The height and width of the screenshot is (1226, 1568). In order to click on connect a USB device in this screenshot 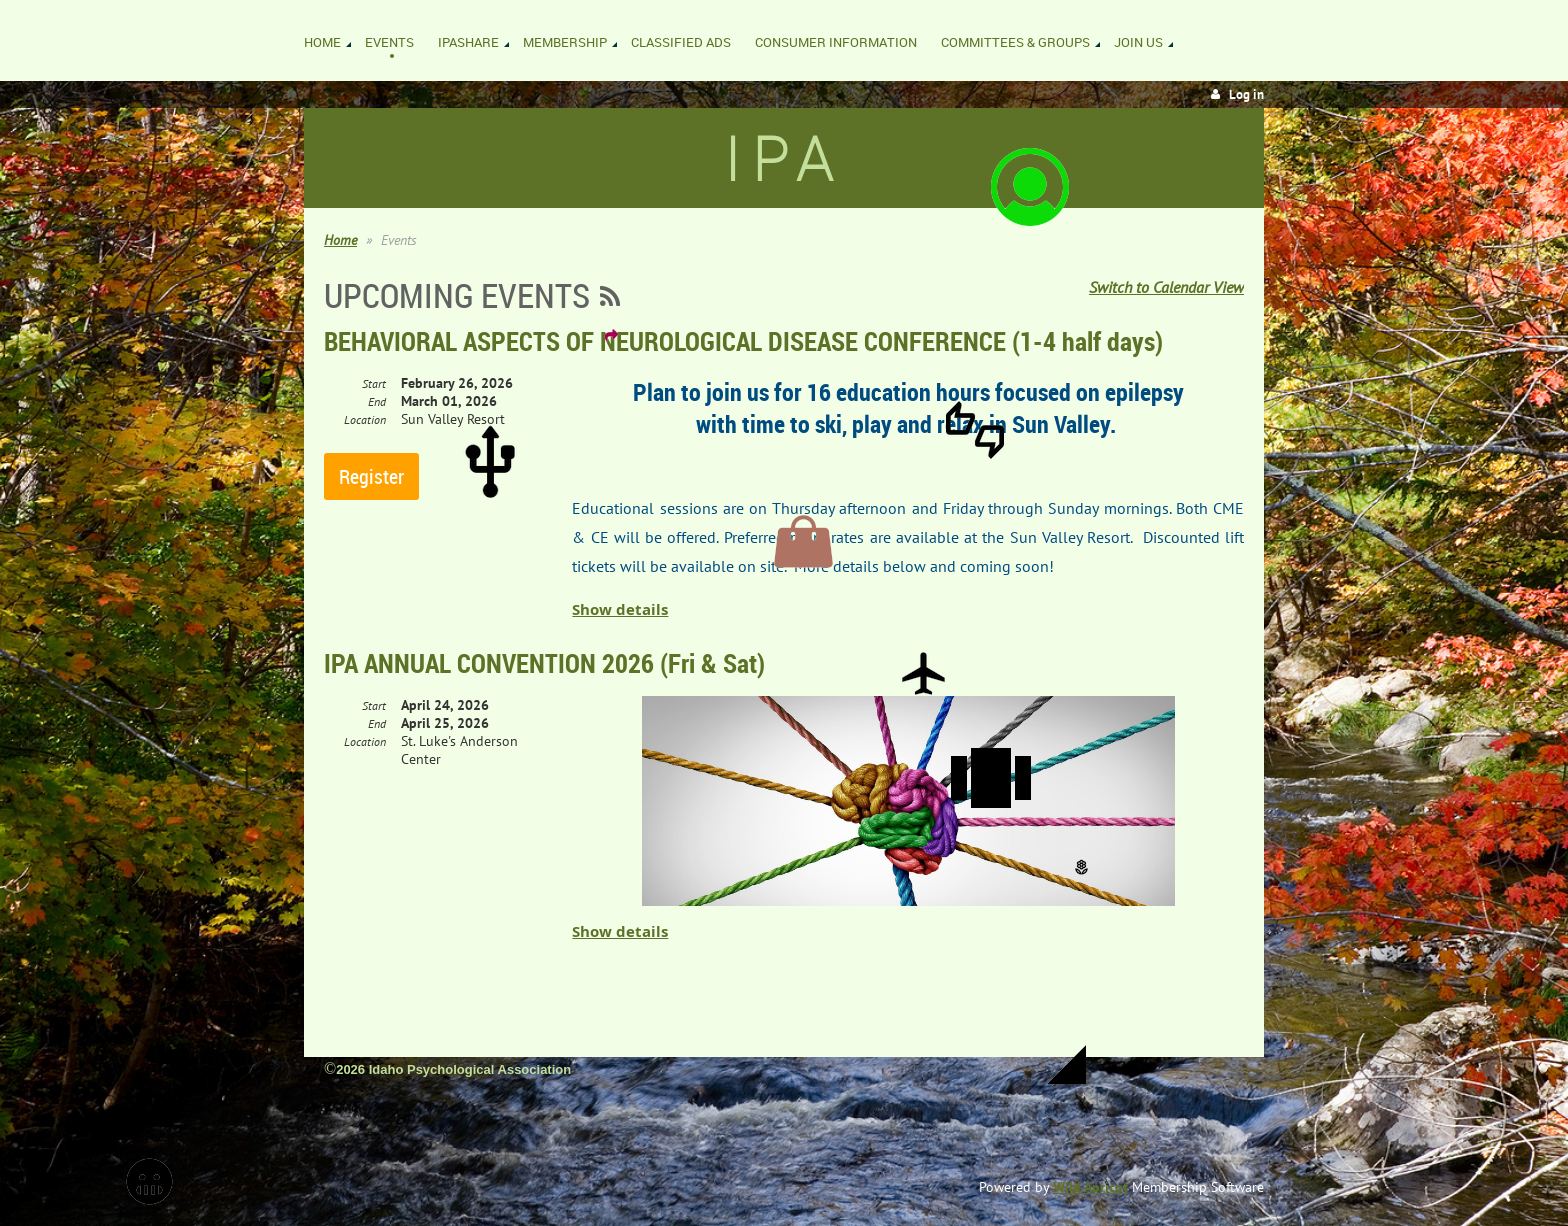, I will do `click(490, 462)`.